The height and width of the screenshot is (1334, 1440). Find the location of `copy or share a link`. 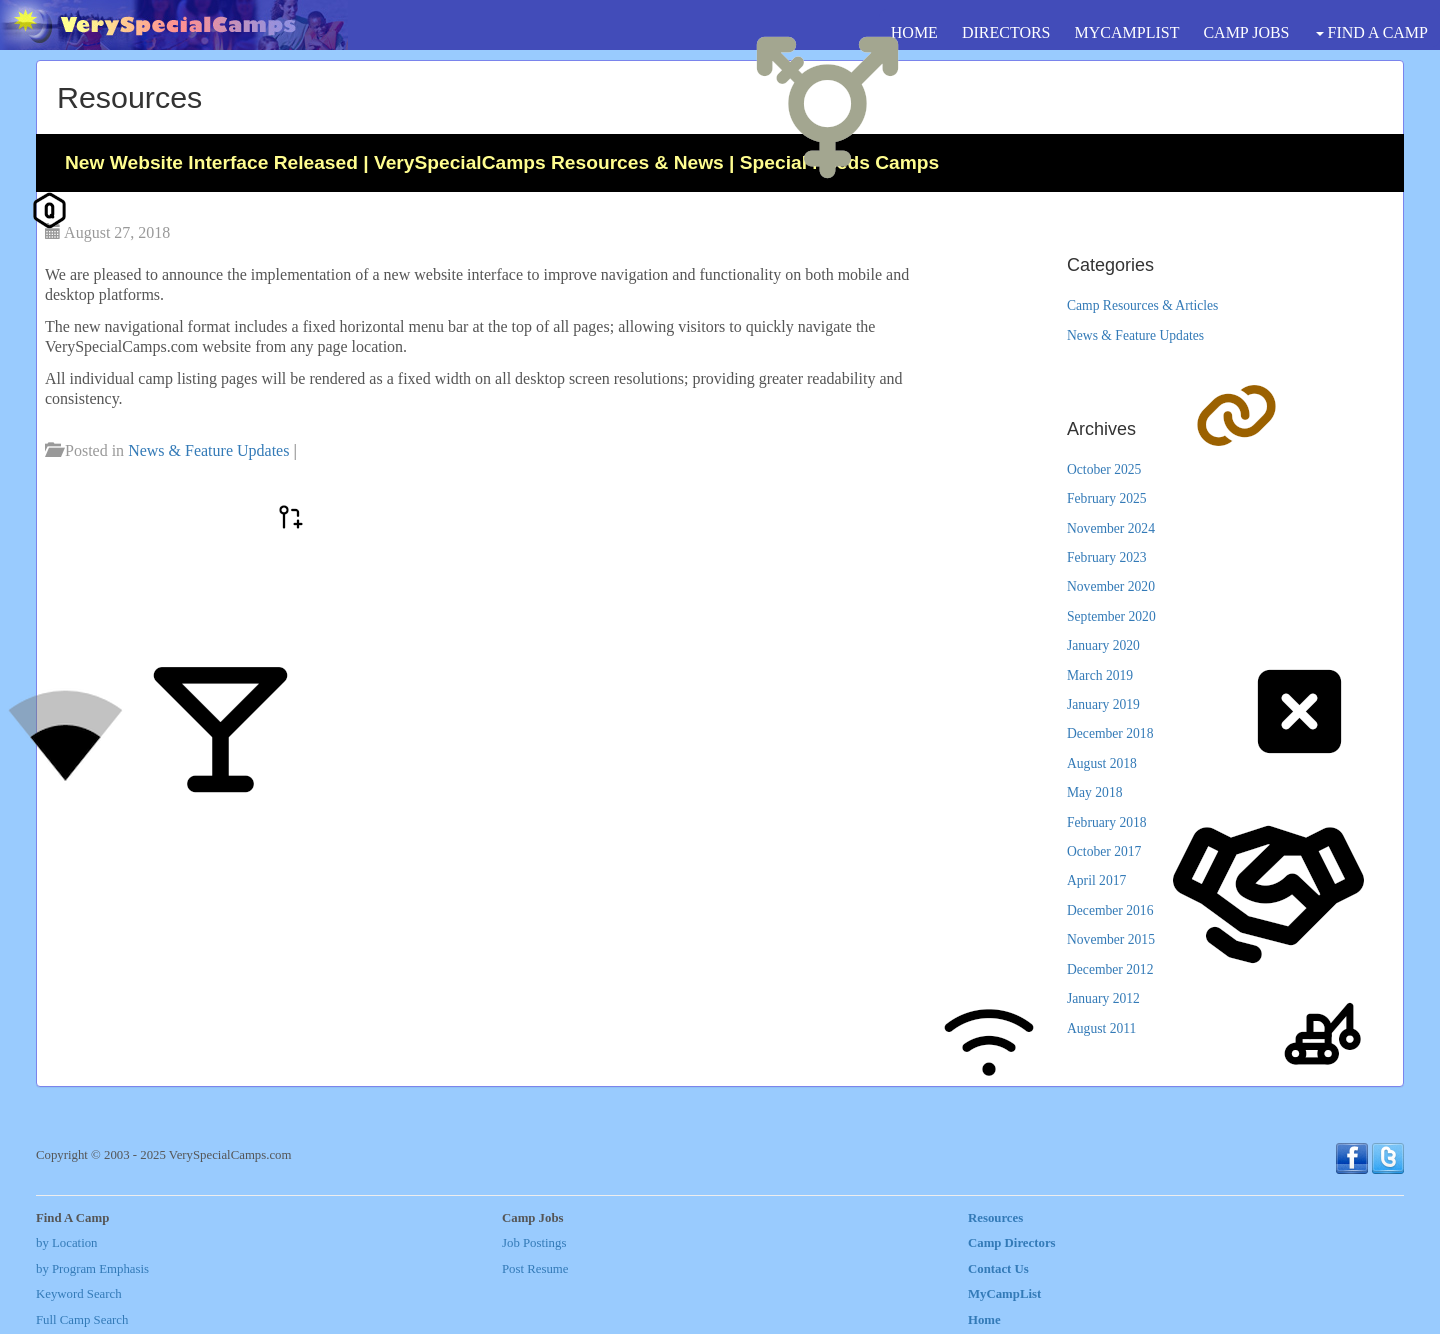

copy or share a link is located at coordinates (1236, 415).